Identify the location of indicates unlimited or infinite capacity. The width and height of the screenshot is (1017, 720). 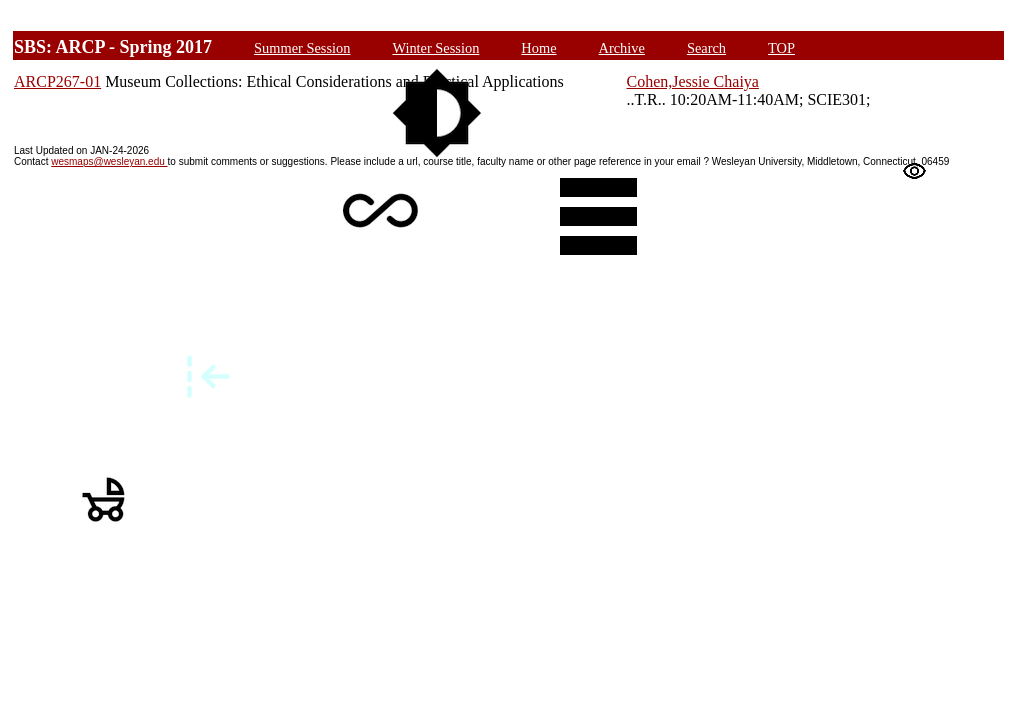
(380, 210).